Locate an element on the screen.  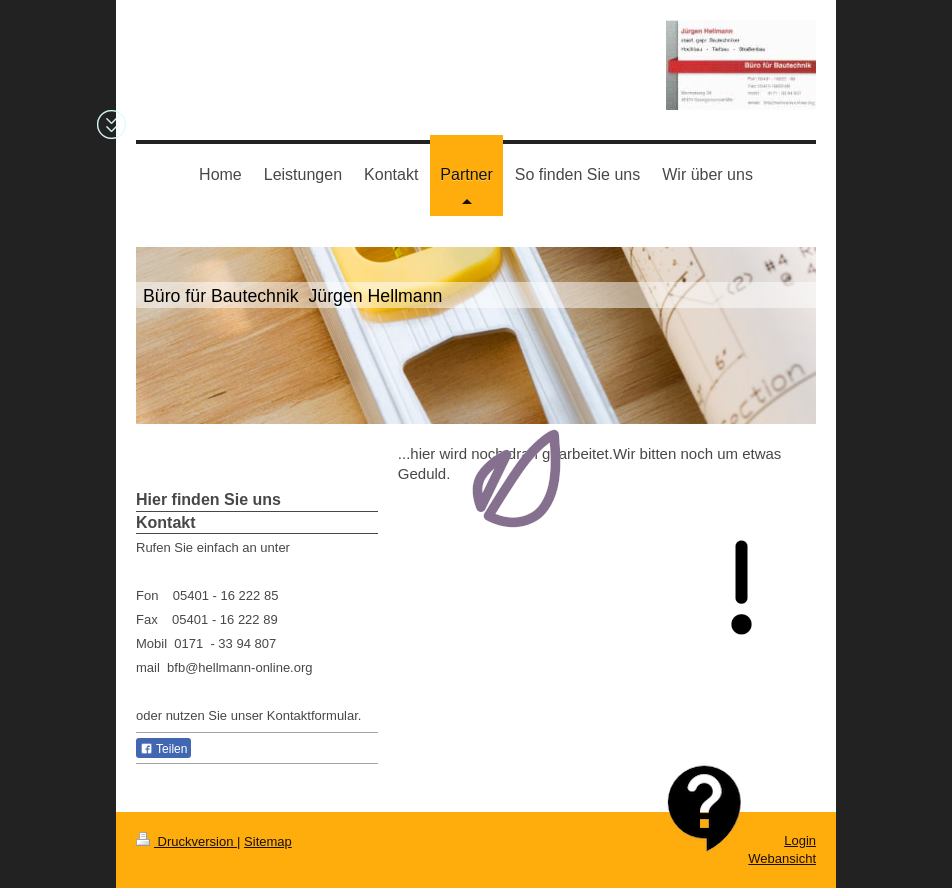
contact customer support is located at coordinates (706, 808).